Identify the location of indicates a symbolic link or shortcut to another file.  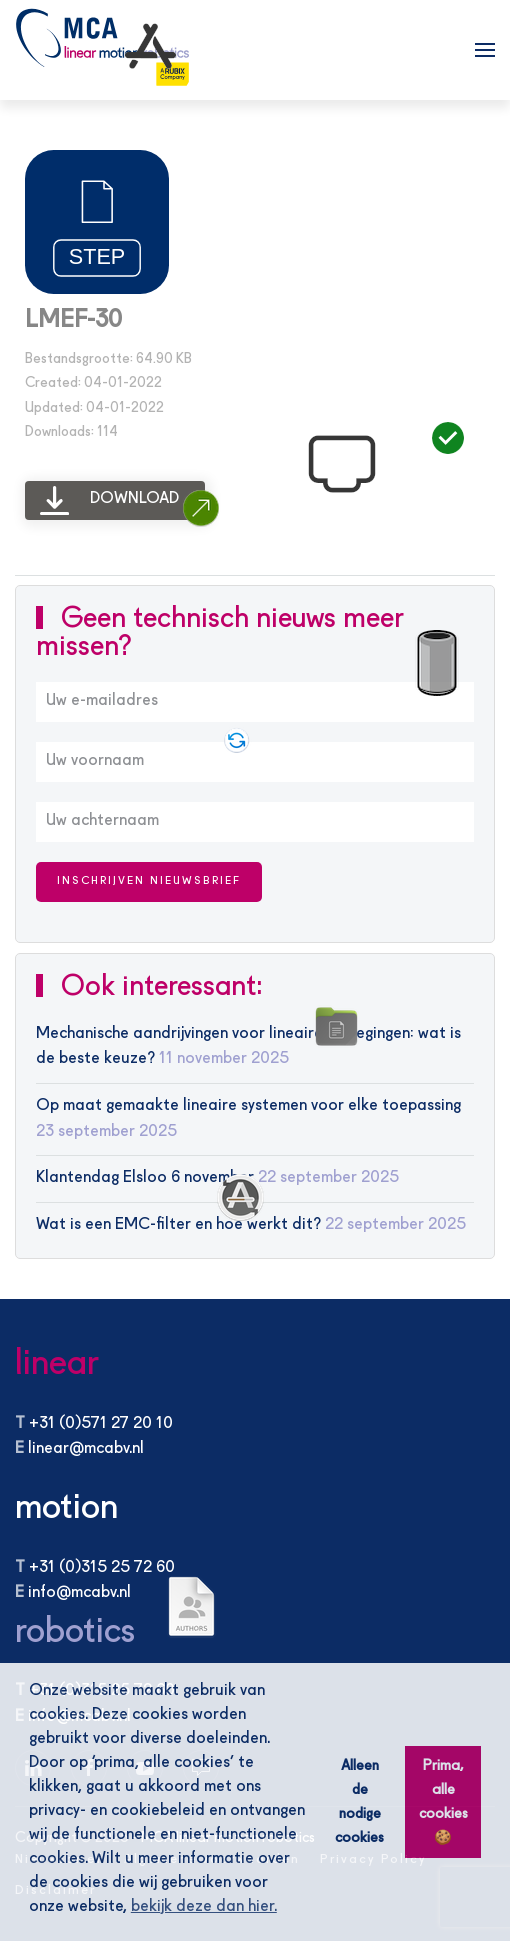
(201, 508).